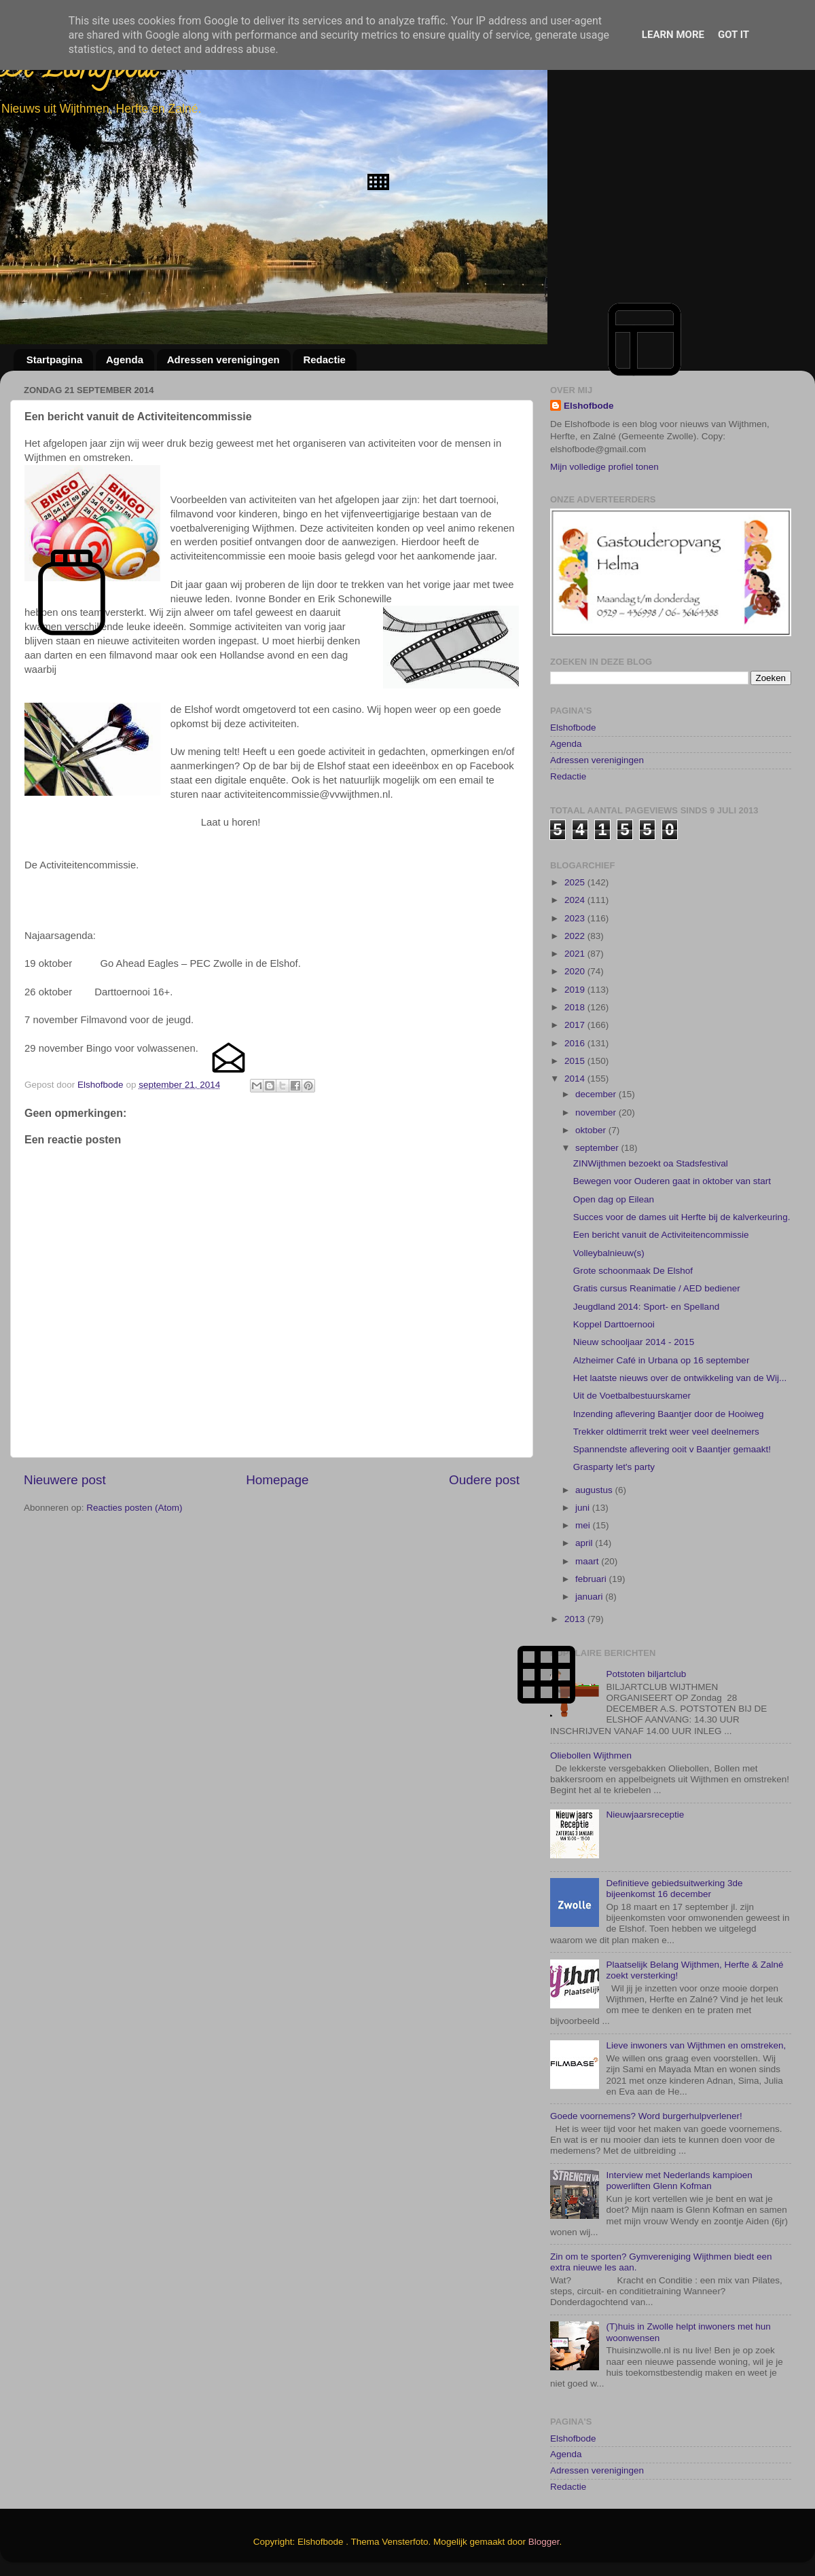 This screenshot has width=815, height=2576. Describe the element at coordinates (378, 182) in the screenshot. I see `switch to comfortable grid view` at that location.